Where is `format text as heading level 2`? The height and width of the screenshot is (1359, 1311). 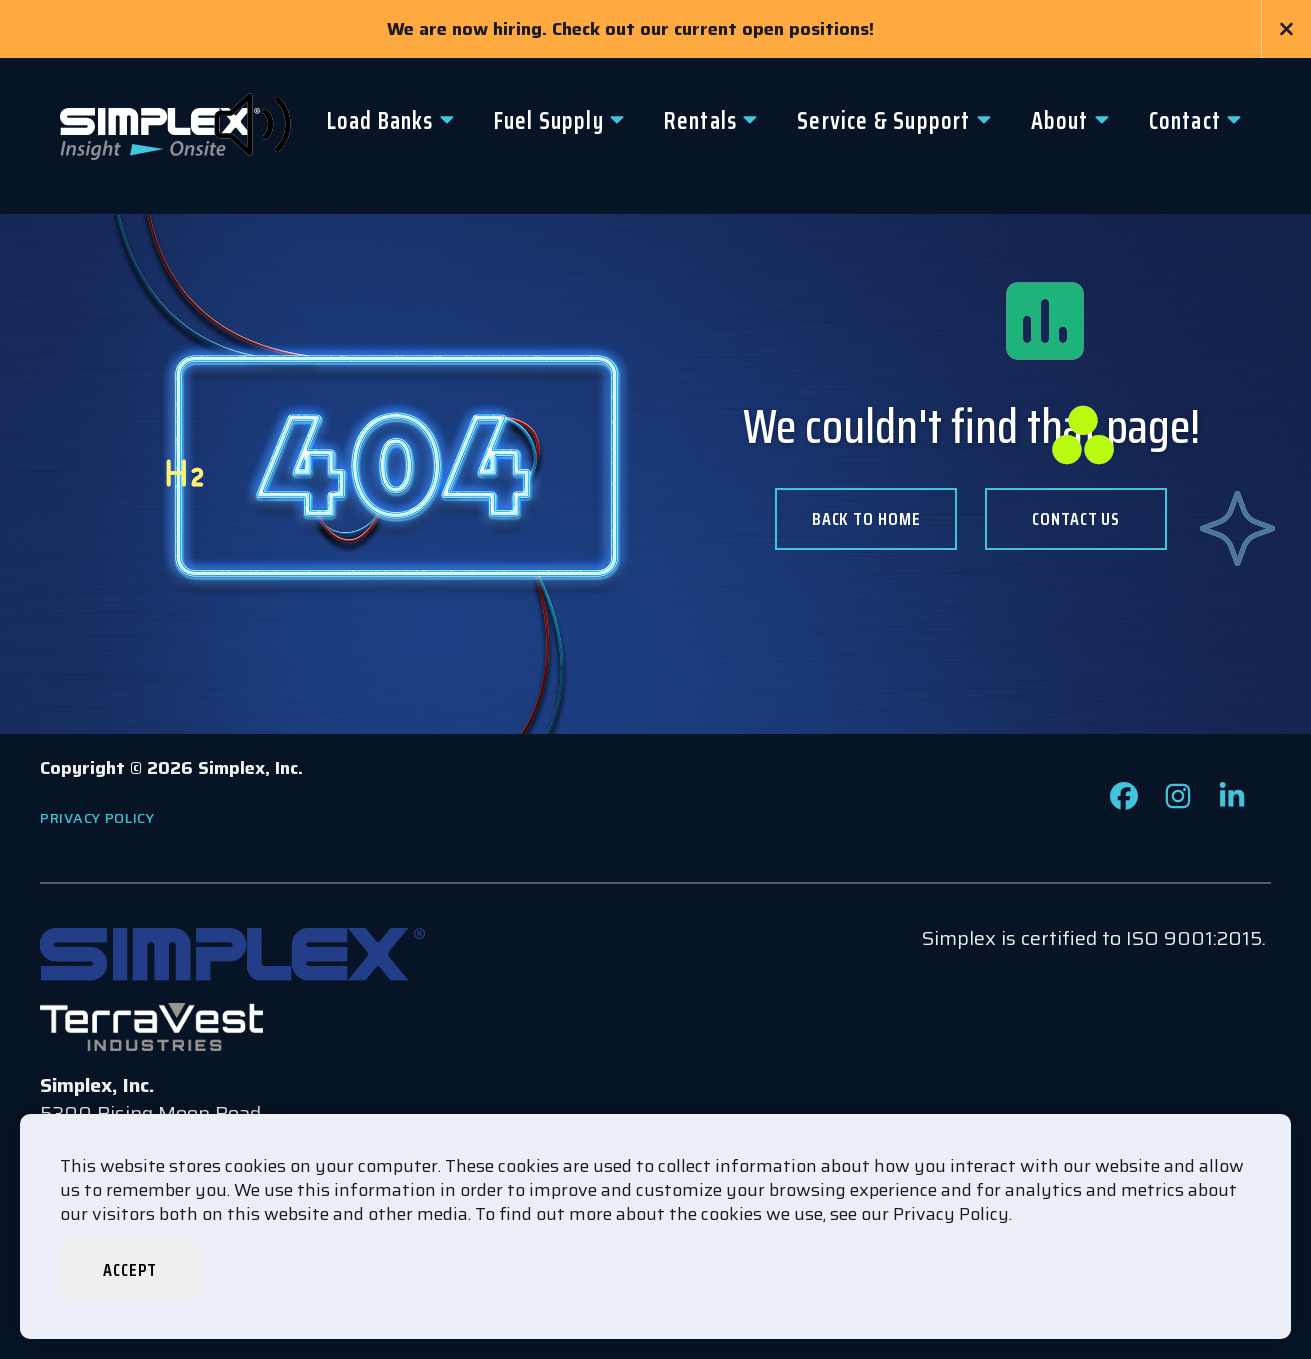
format text as heading level 2 is located at coordinates (184, 473).